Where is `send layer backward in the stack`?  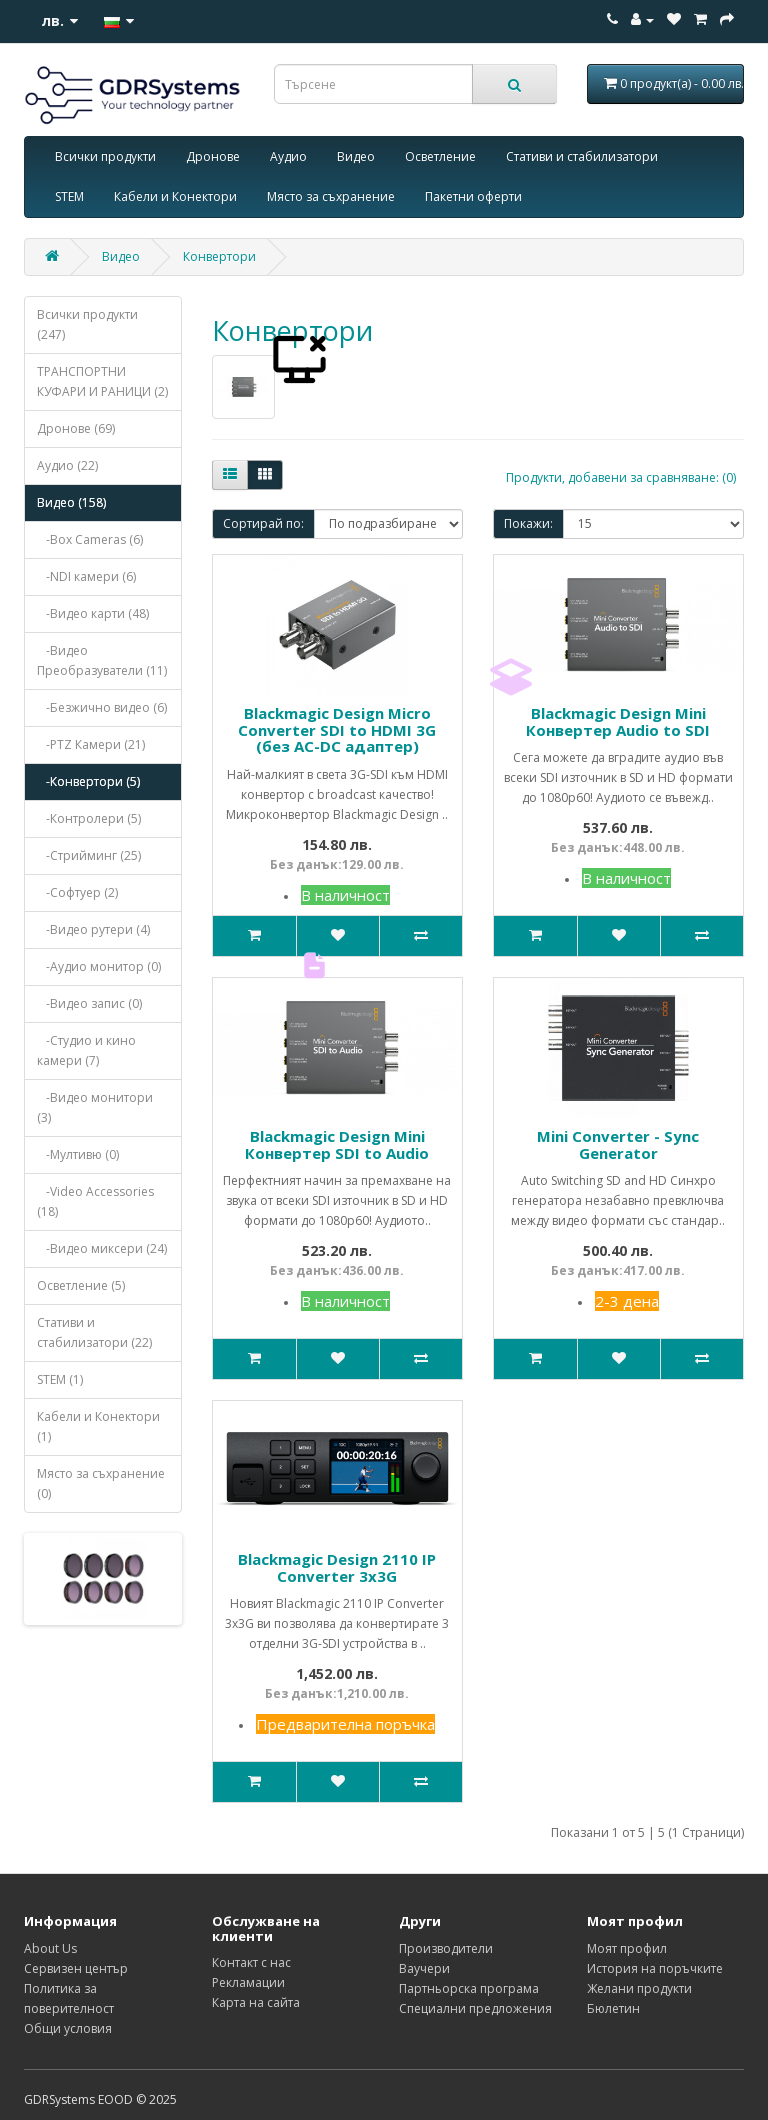 send layer backward in the stack is located at coordinates (511, 677).